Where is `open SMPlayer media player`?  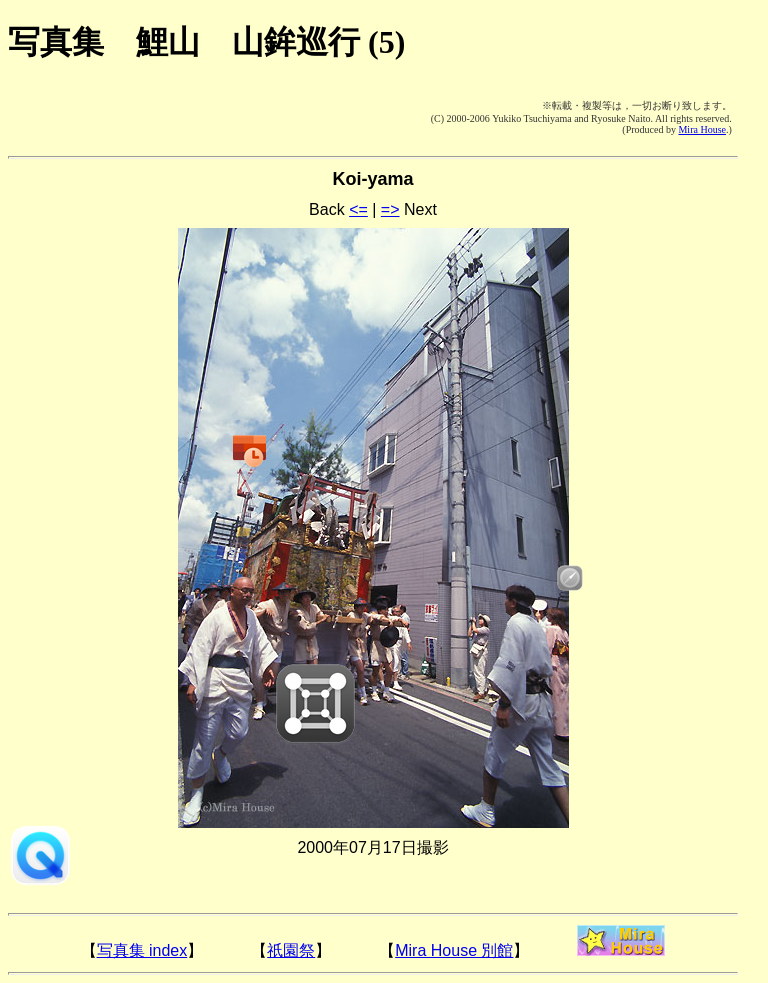 open SMPlayer media player is located at coordinates (40, 855).